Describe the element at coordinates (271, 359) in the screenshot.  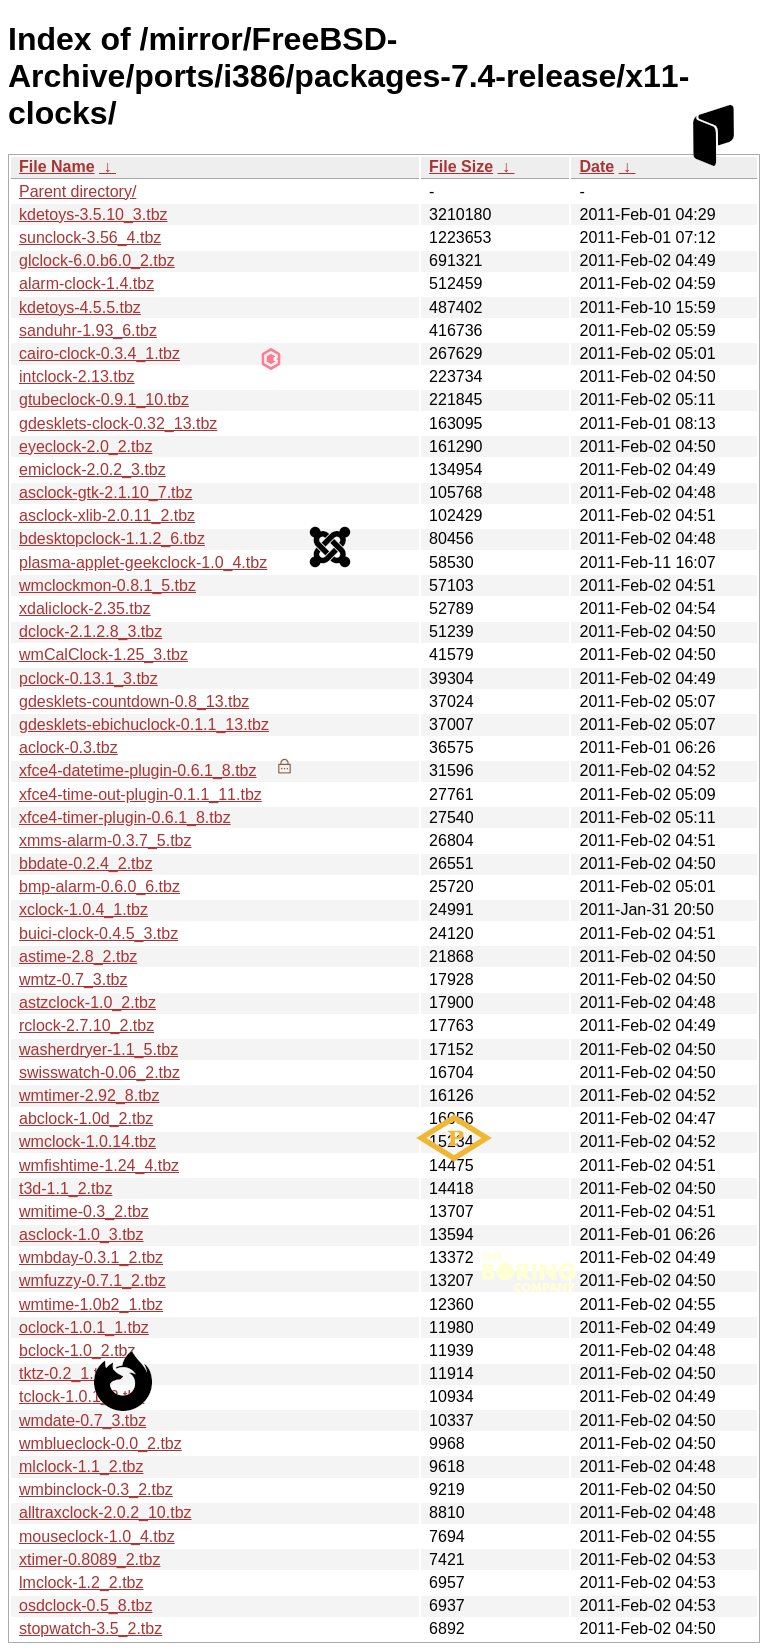
I see `open the Bakaláři school management app` at that location.